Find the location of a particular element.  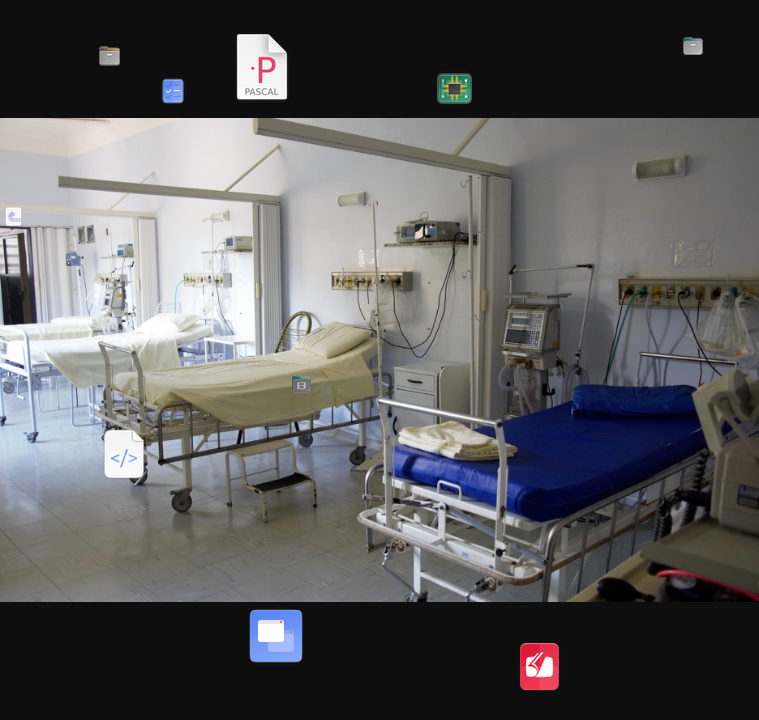

a bittorrent torrent file is located at coordinates (13, 216).